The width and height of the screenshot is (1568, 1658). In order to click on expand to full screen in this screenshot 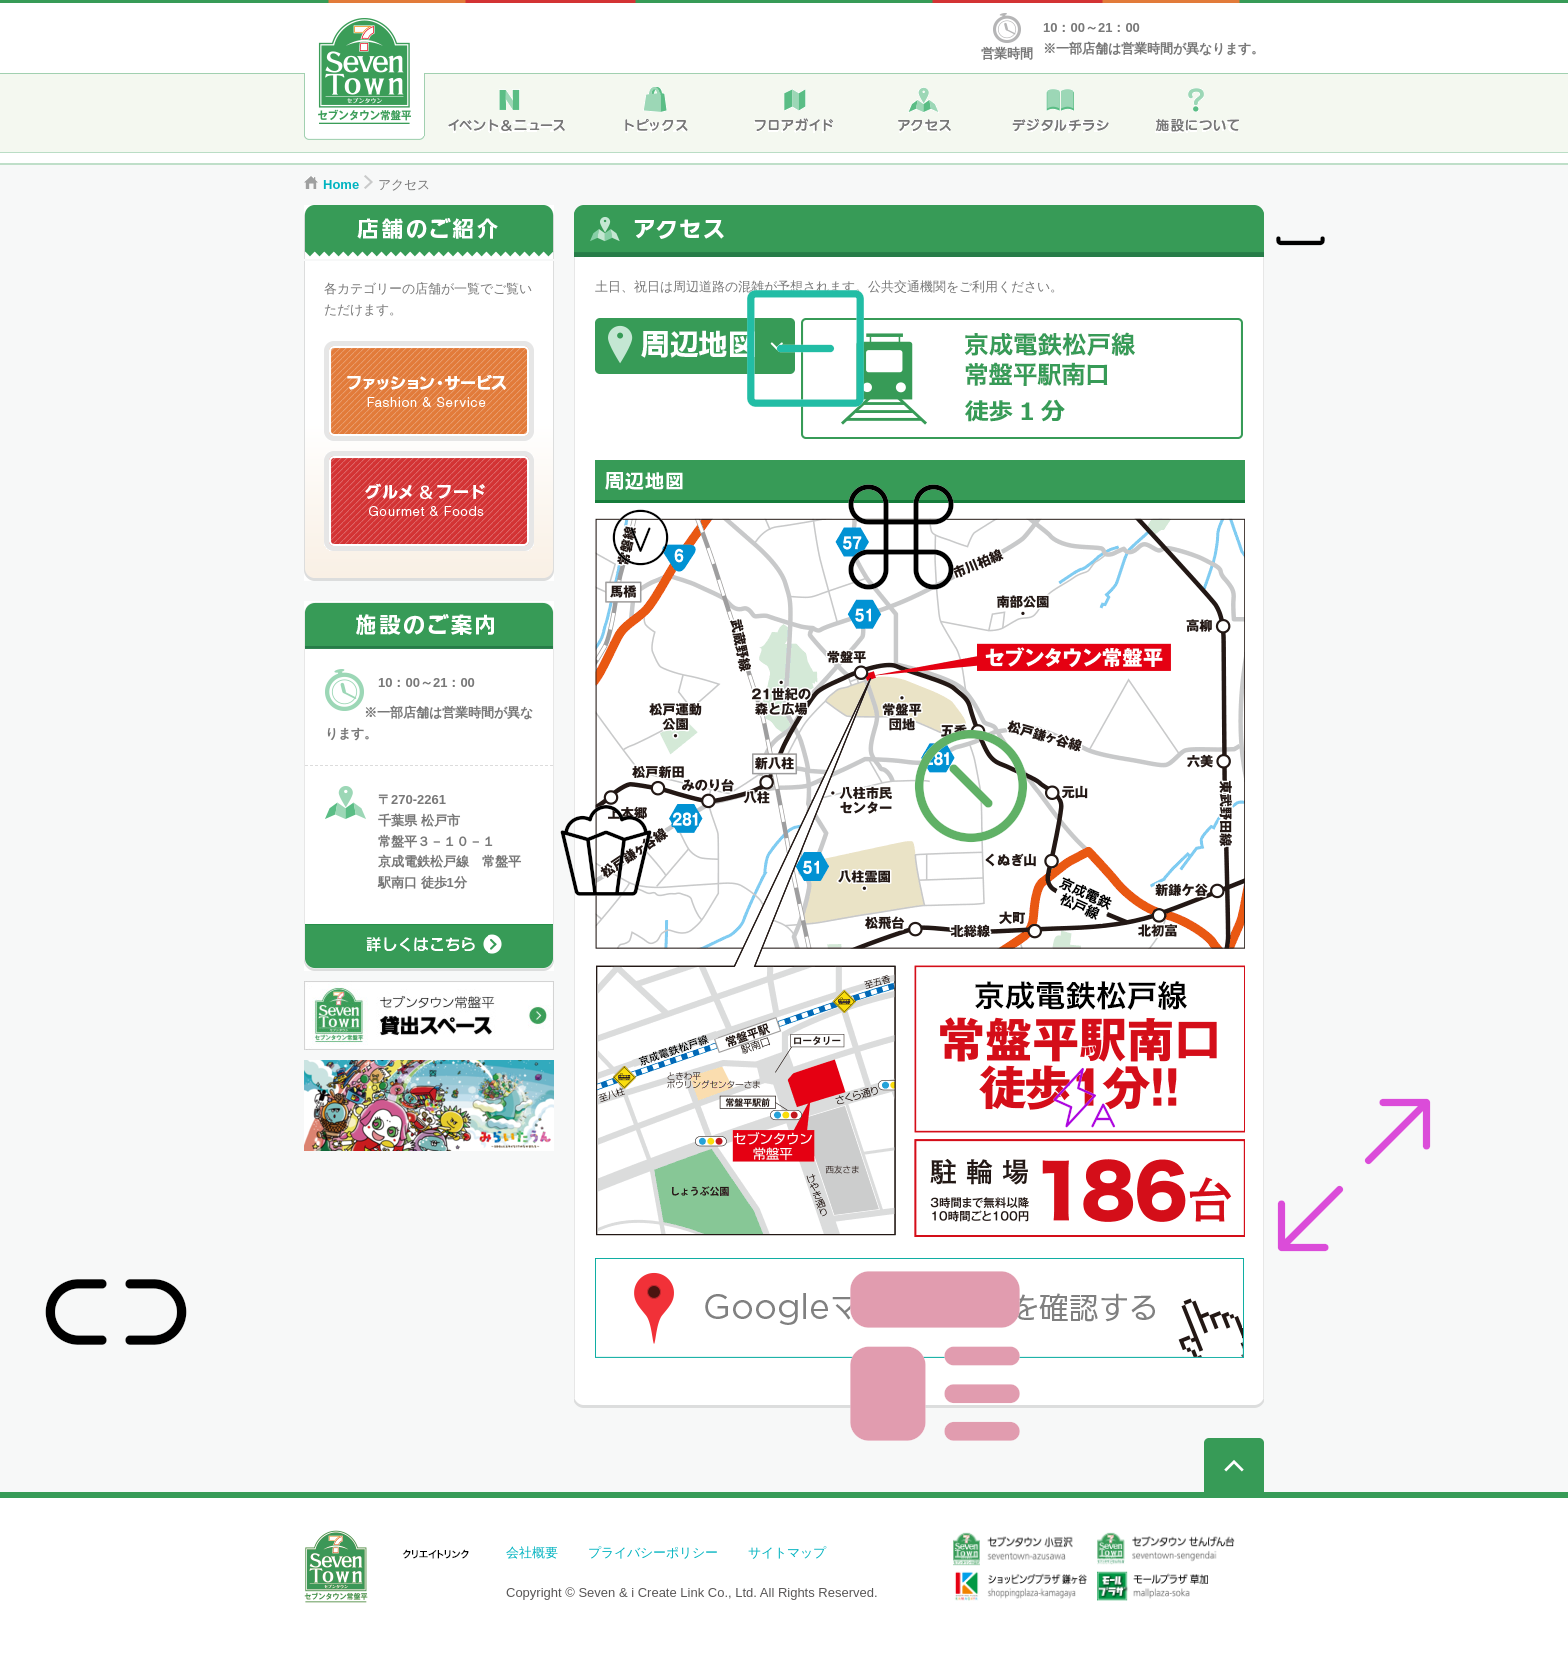, I will do `click(1354, 1175)`.